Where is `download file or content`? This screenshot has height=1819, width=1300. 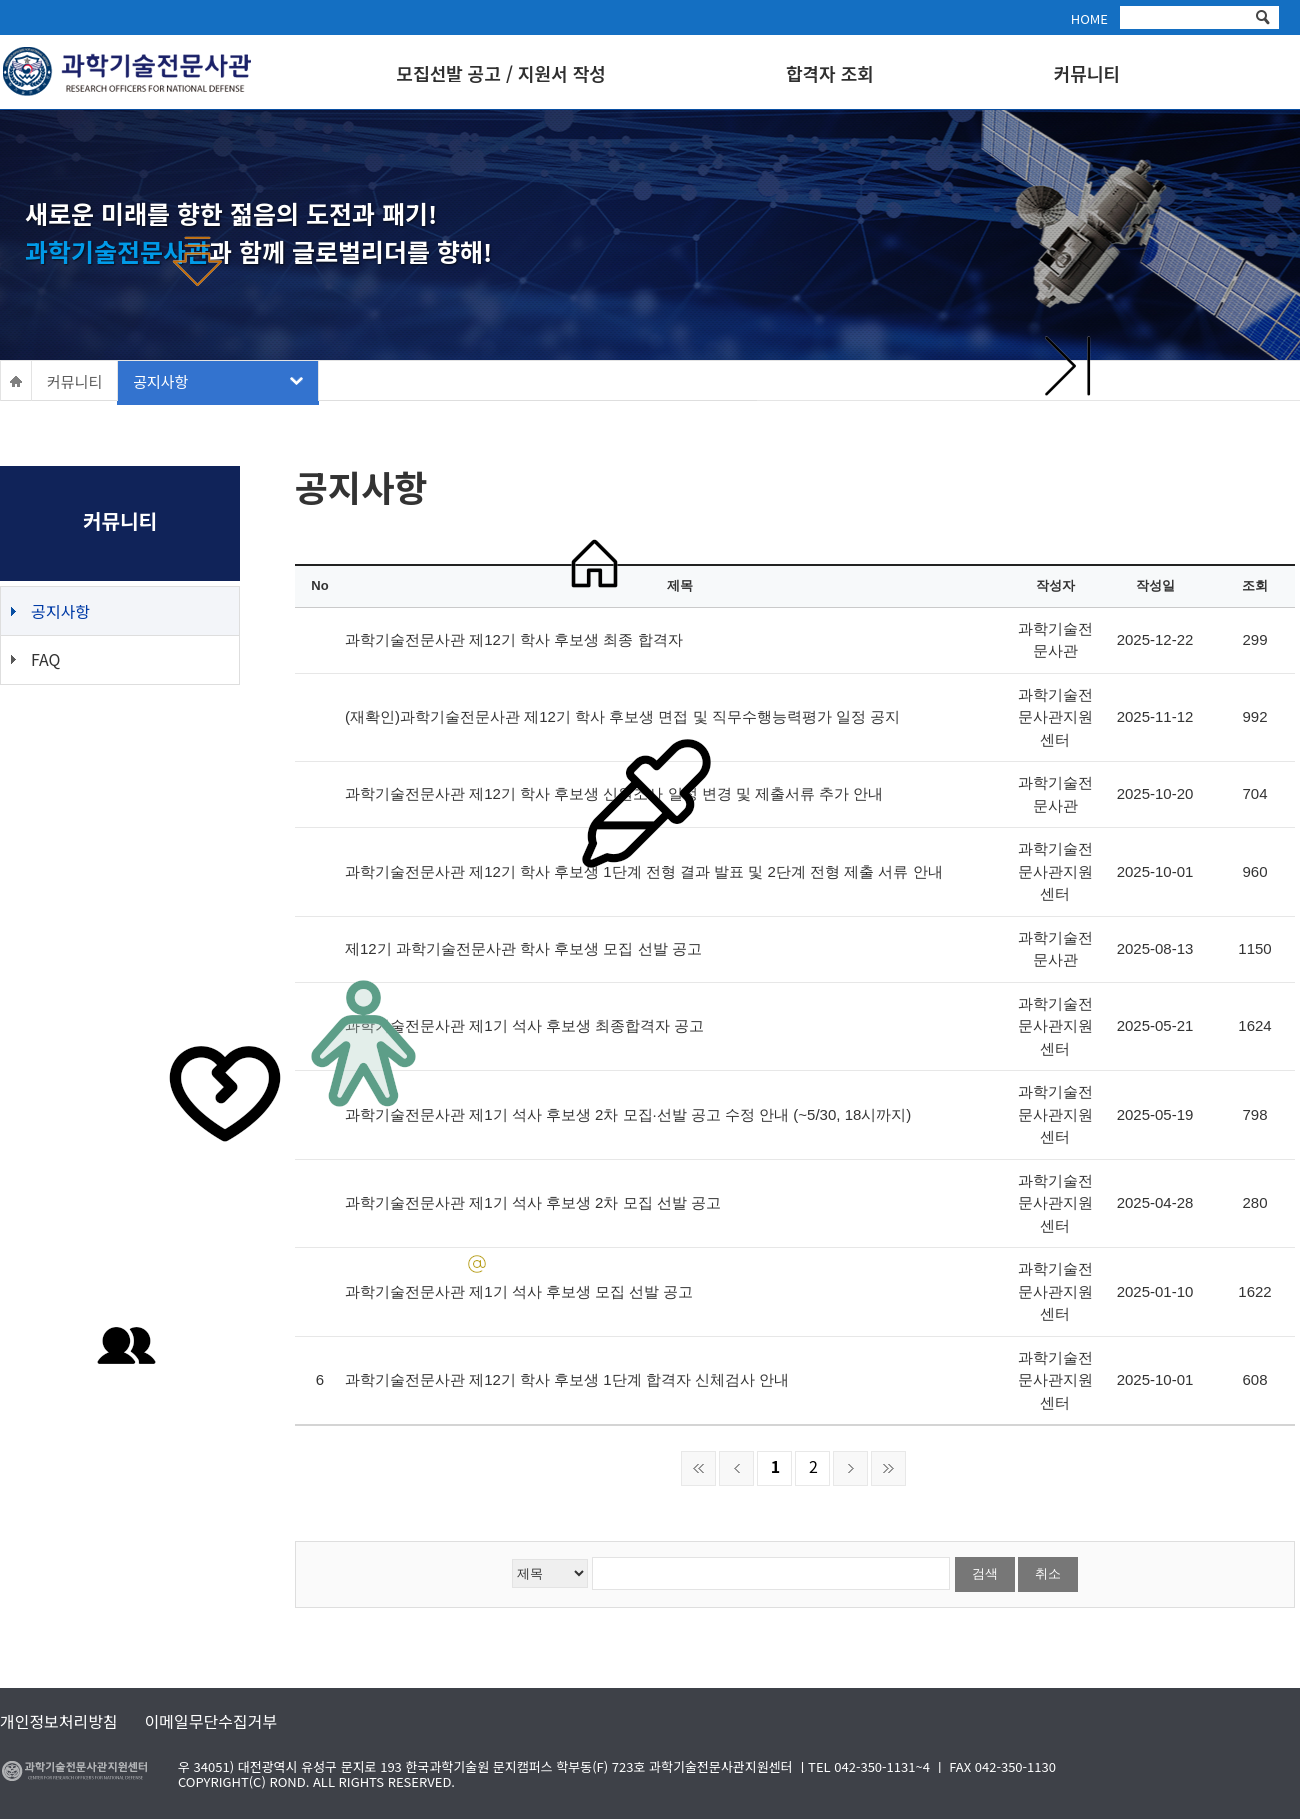
download file or content is located at coordinates (197, 259).